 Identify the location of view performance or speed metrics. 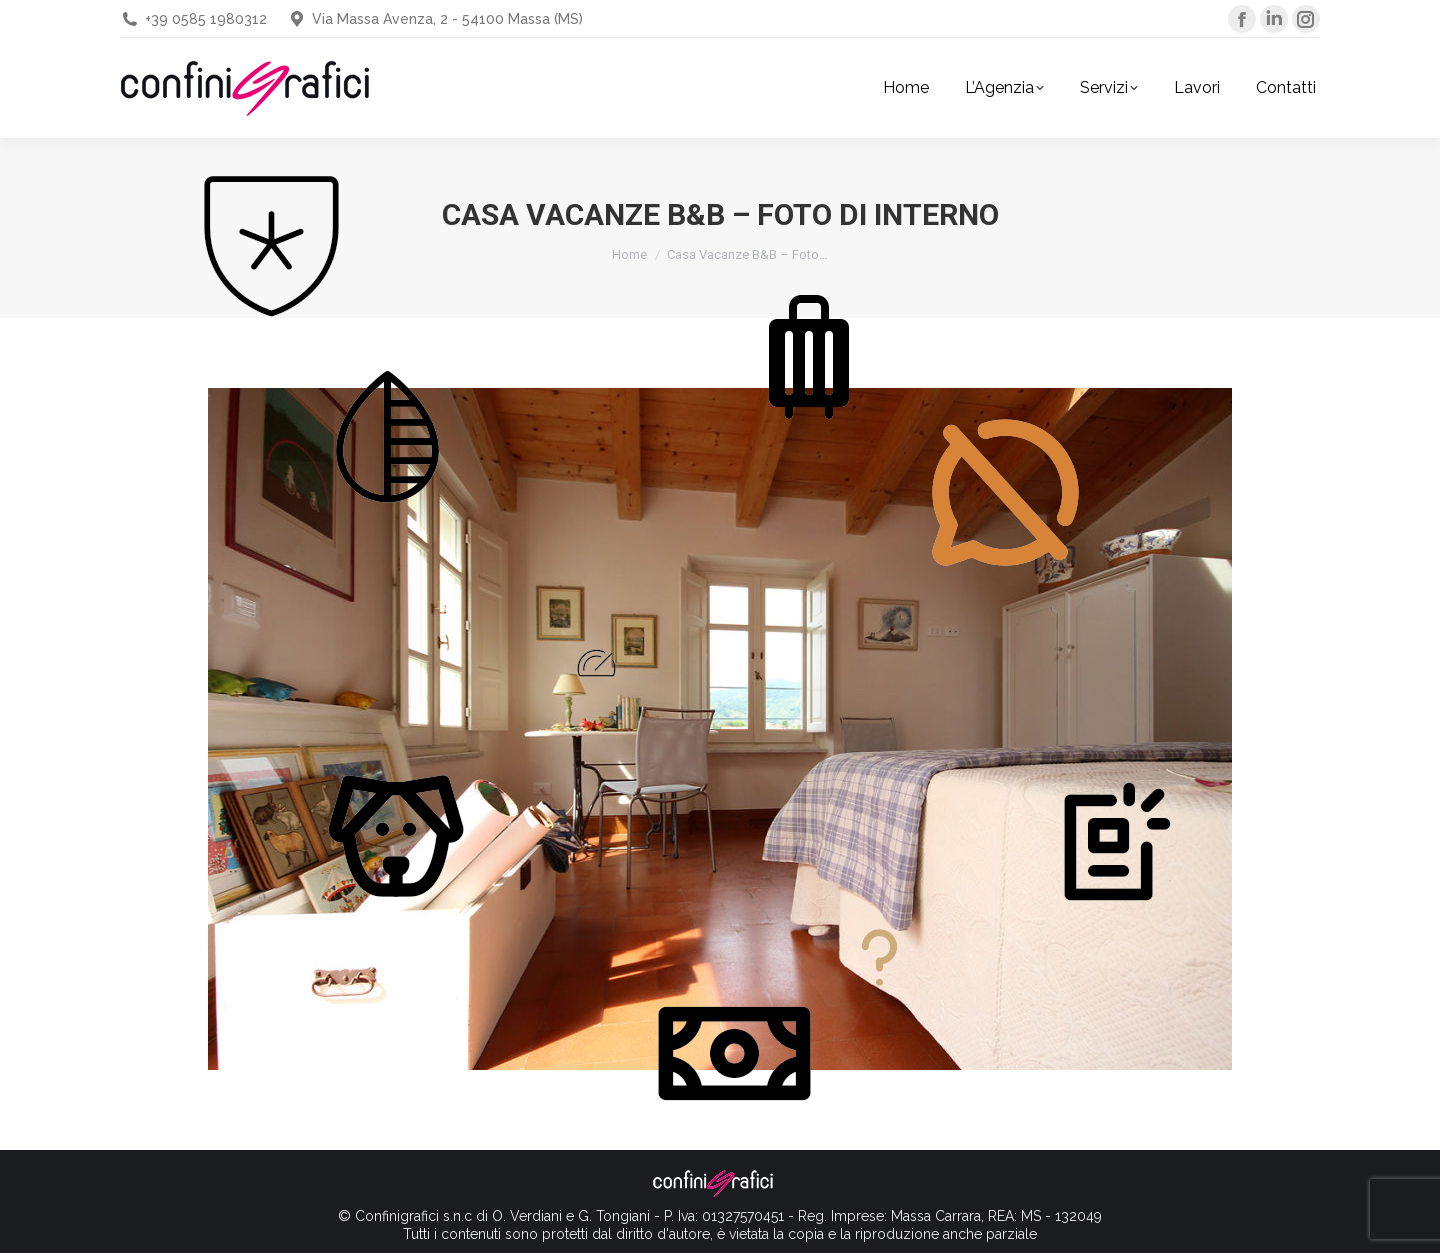
(596, 664).